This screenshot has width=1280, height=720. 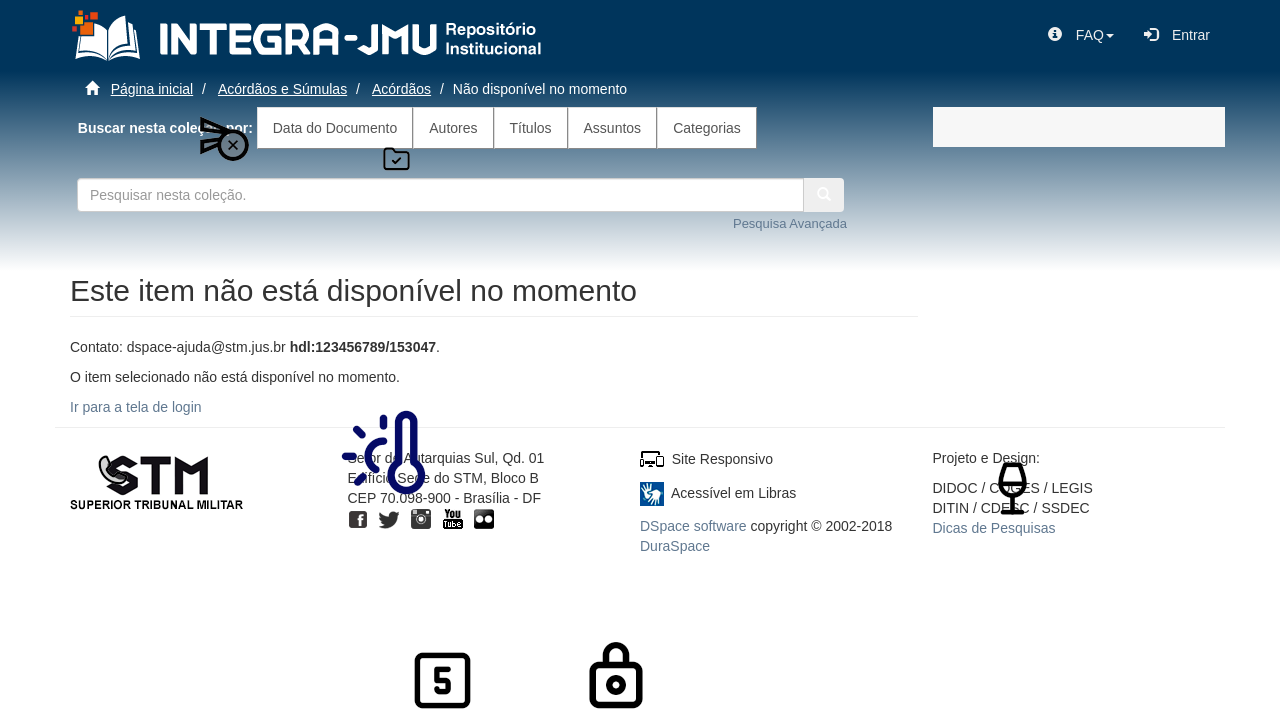 I want to click on folder successfully verified or validated, so click(x=396, y=159).